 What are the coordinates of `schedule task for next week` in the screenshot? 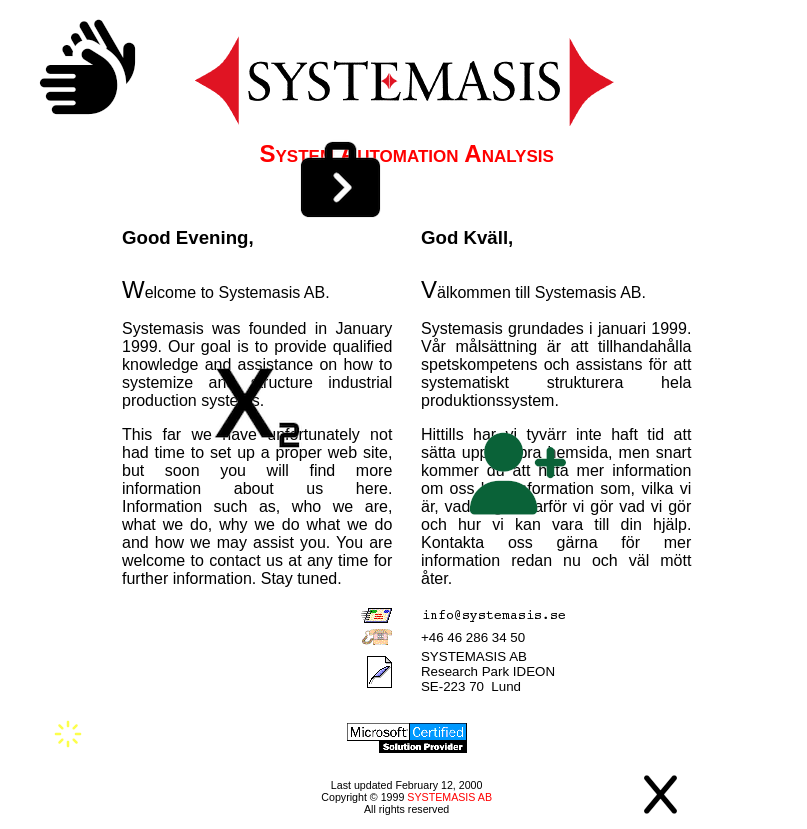 It's located at (340, 177).